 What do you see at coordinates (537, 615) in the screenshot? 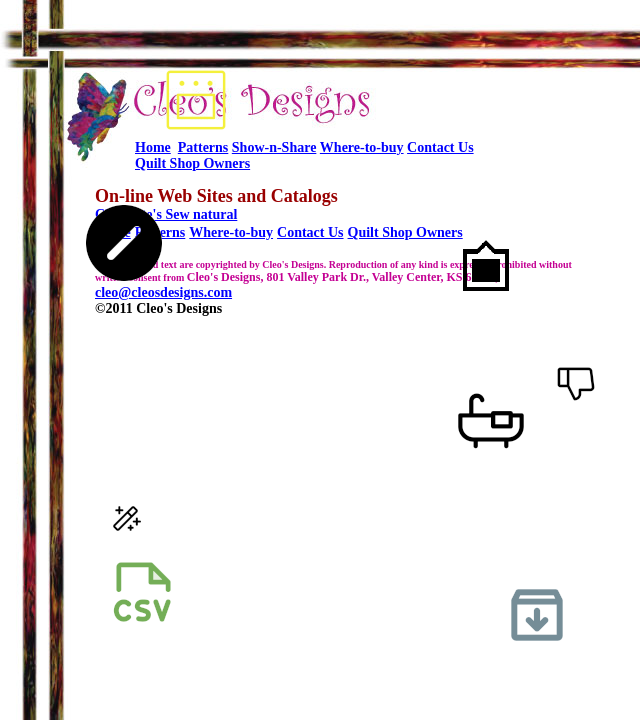
I see `download to local storage` at bounding box center [537, 615].